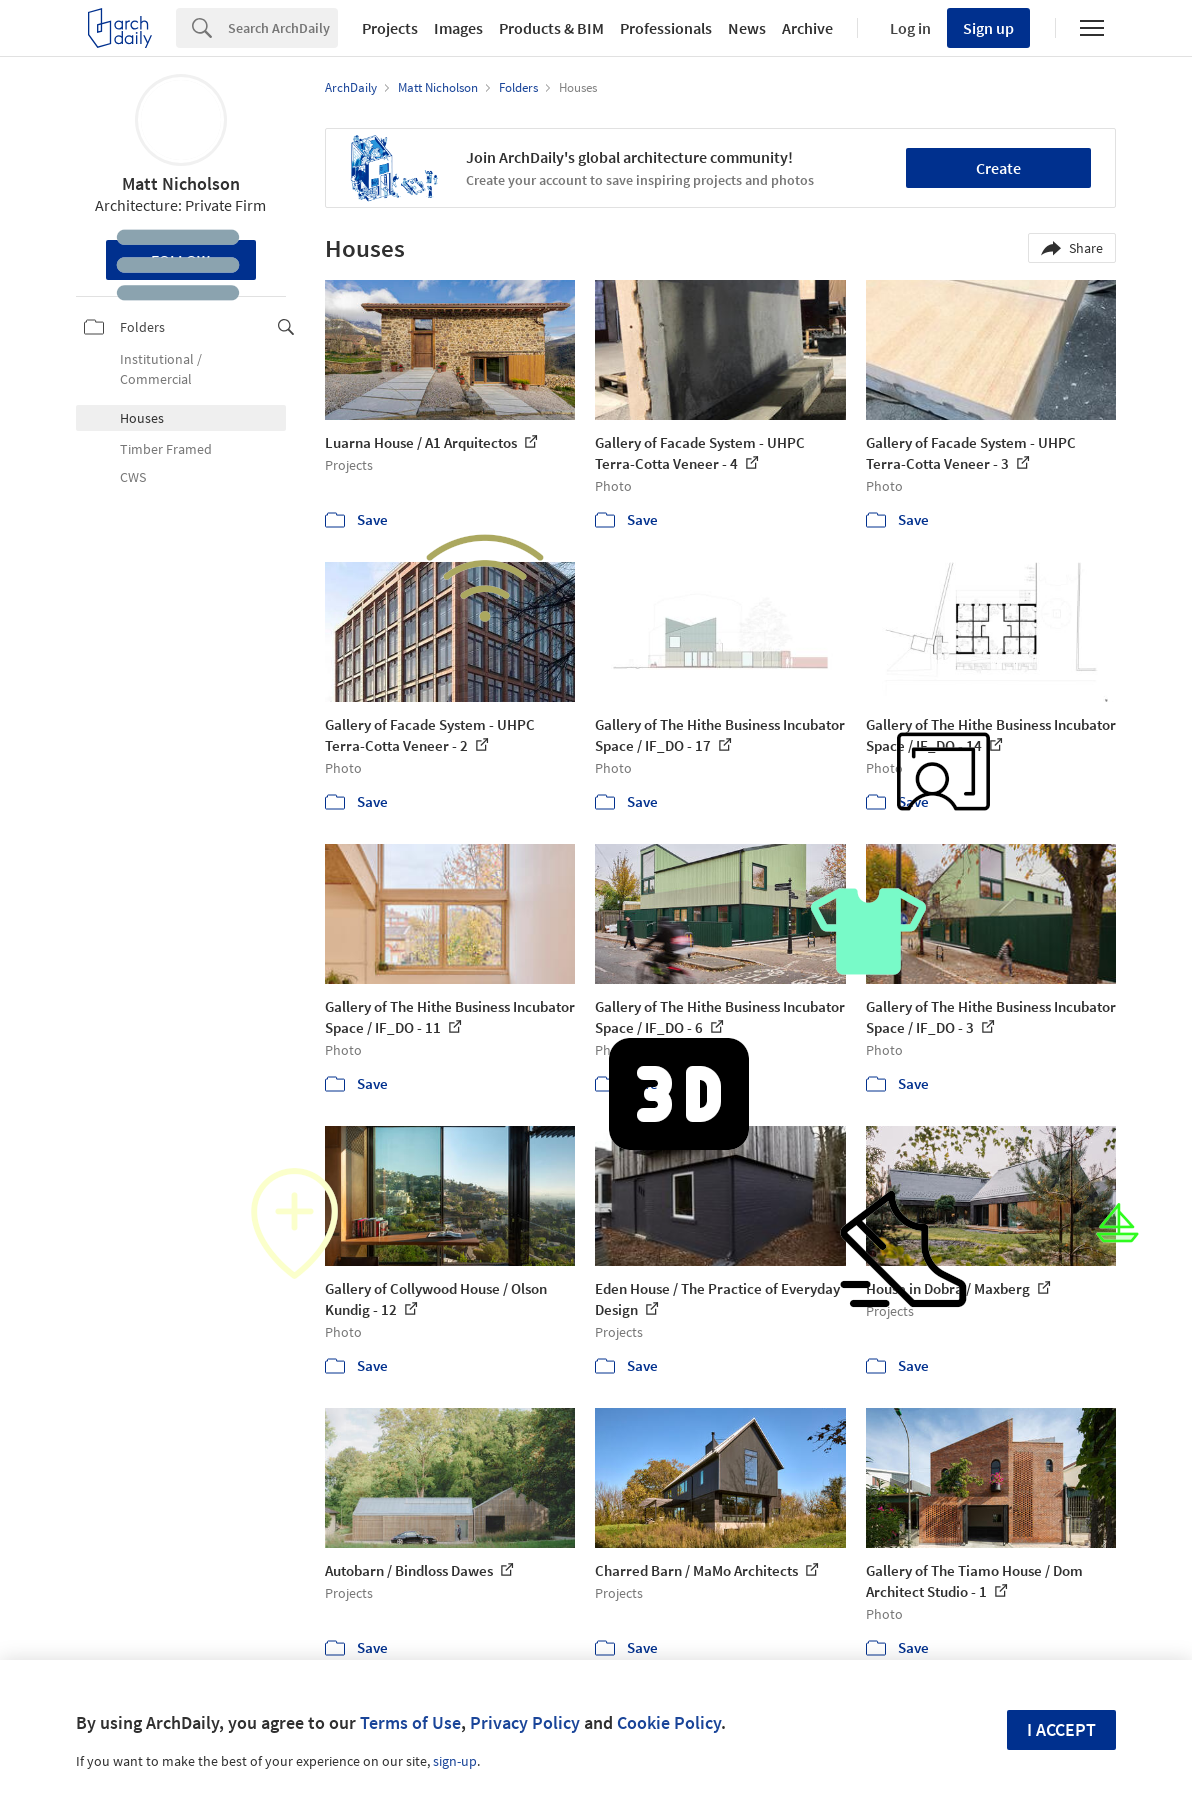 The image size is (1192, 1818). What do you see at coordinates (679, 1094) in the screenshot?
I see `indicates 3D content or viewing mode` at bounding box center [679, 1094].